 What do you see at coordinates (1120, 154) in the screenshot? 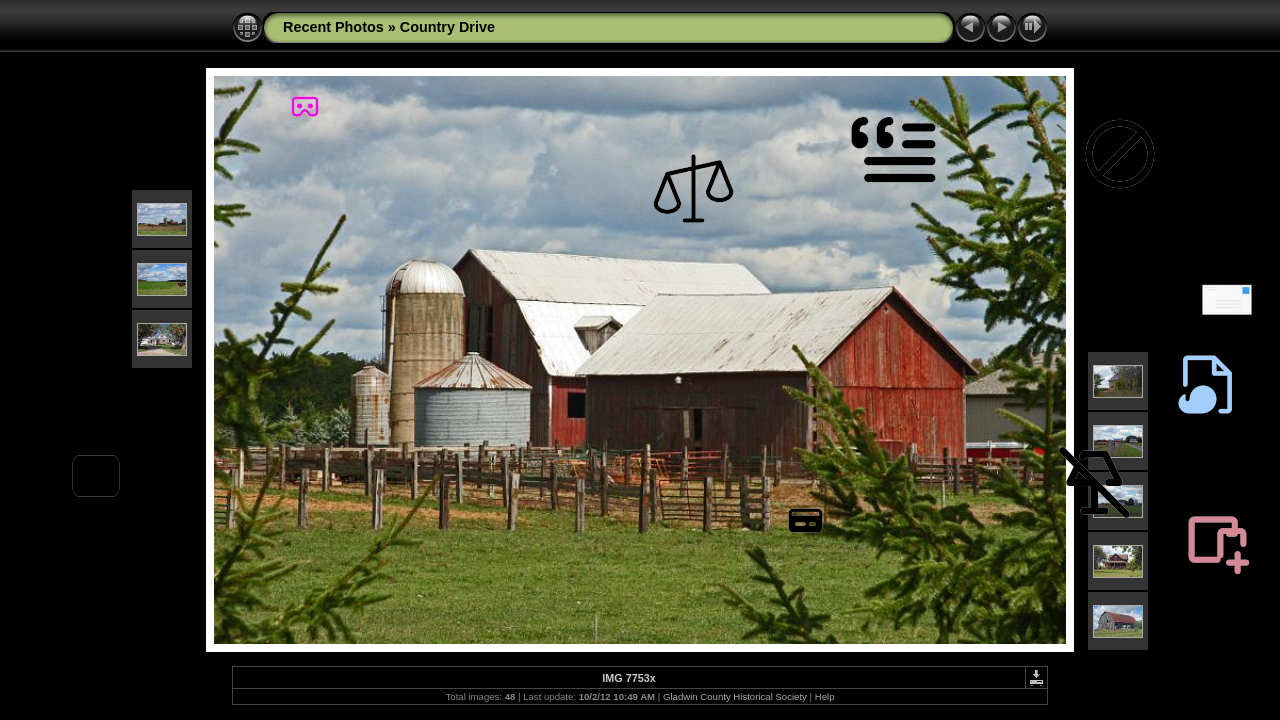
I see `cancel or abort current action` at bounding box center [1120, 154].